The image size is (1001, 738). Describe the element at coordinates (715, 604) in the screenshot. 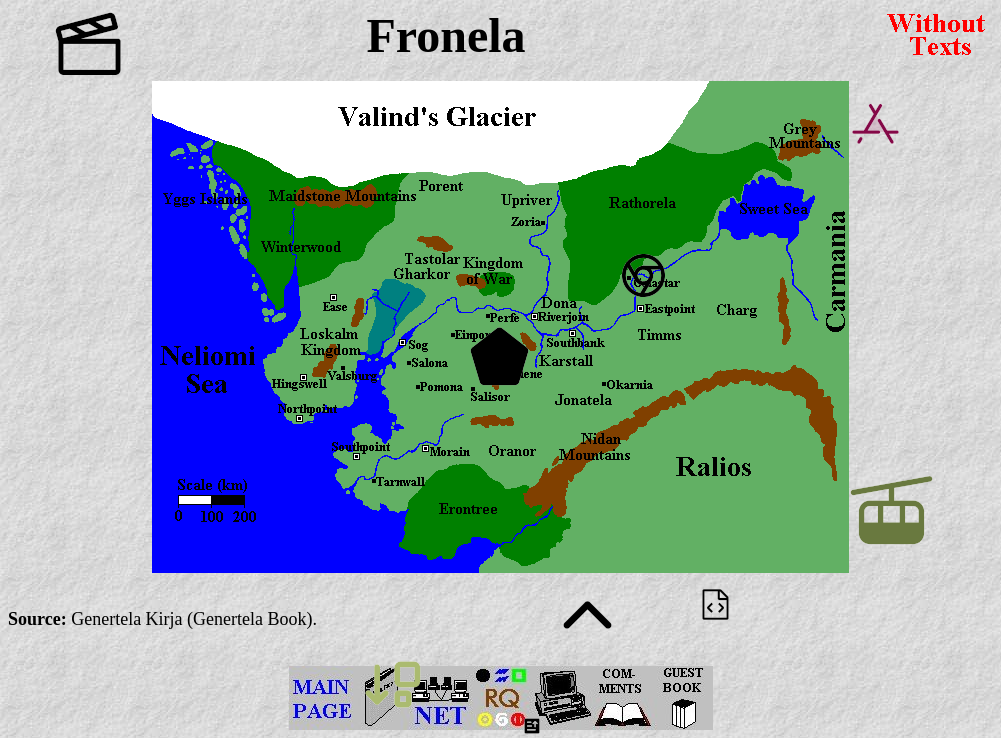

I see `open a code or source file` at that location.